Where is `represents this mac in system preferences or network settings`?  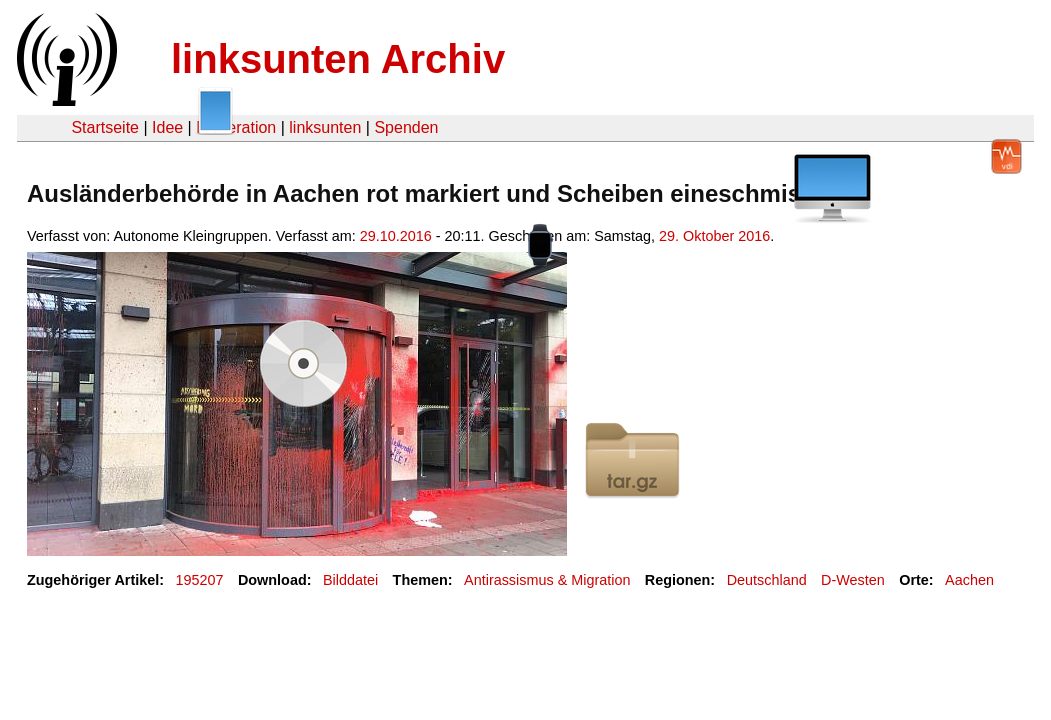 represents this mac in system preferences or network settings is located at coordinates (832, 177).